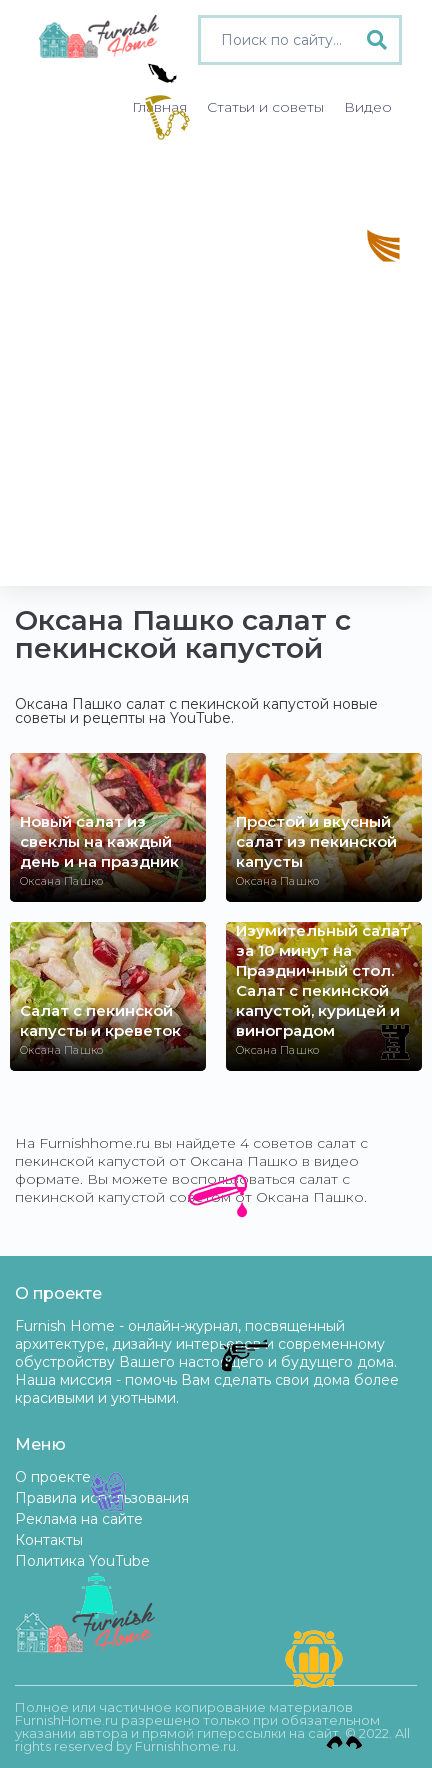 This screenshot has height=1768, width=432. What do you see at coordinates (383, 245) in the screenshot?
I see `indicates windy weather conditions` at bounding box center [383, 245].